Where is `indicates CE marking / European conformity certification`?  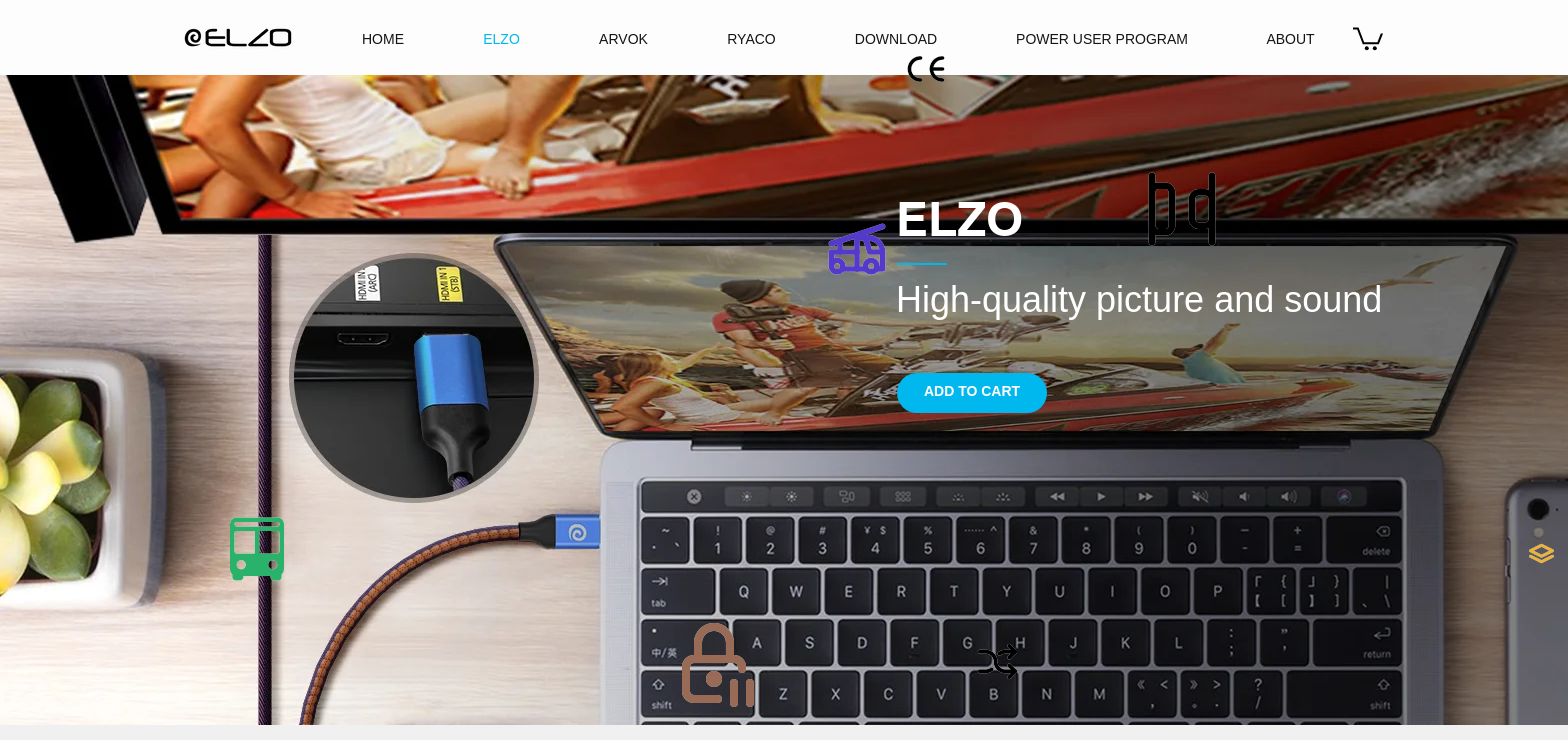 indicates CE marking / European conformity certification is located at coordinates (926, 69).